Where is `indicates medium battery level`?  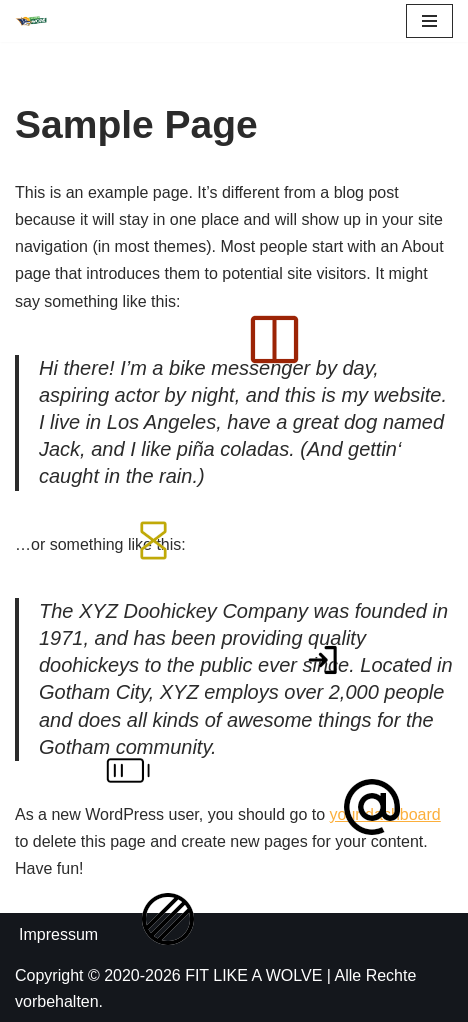
indicates medium battery level is located at coordinates (127, 770).